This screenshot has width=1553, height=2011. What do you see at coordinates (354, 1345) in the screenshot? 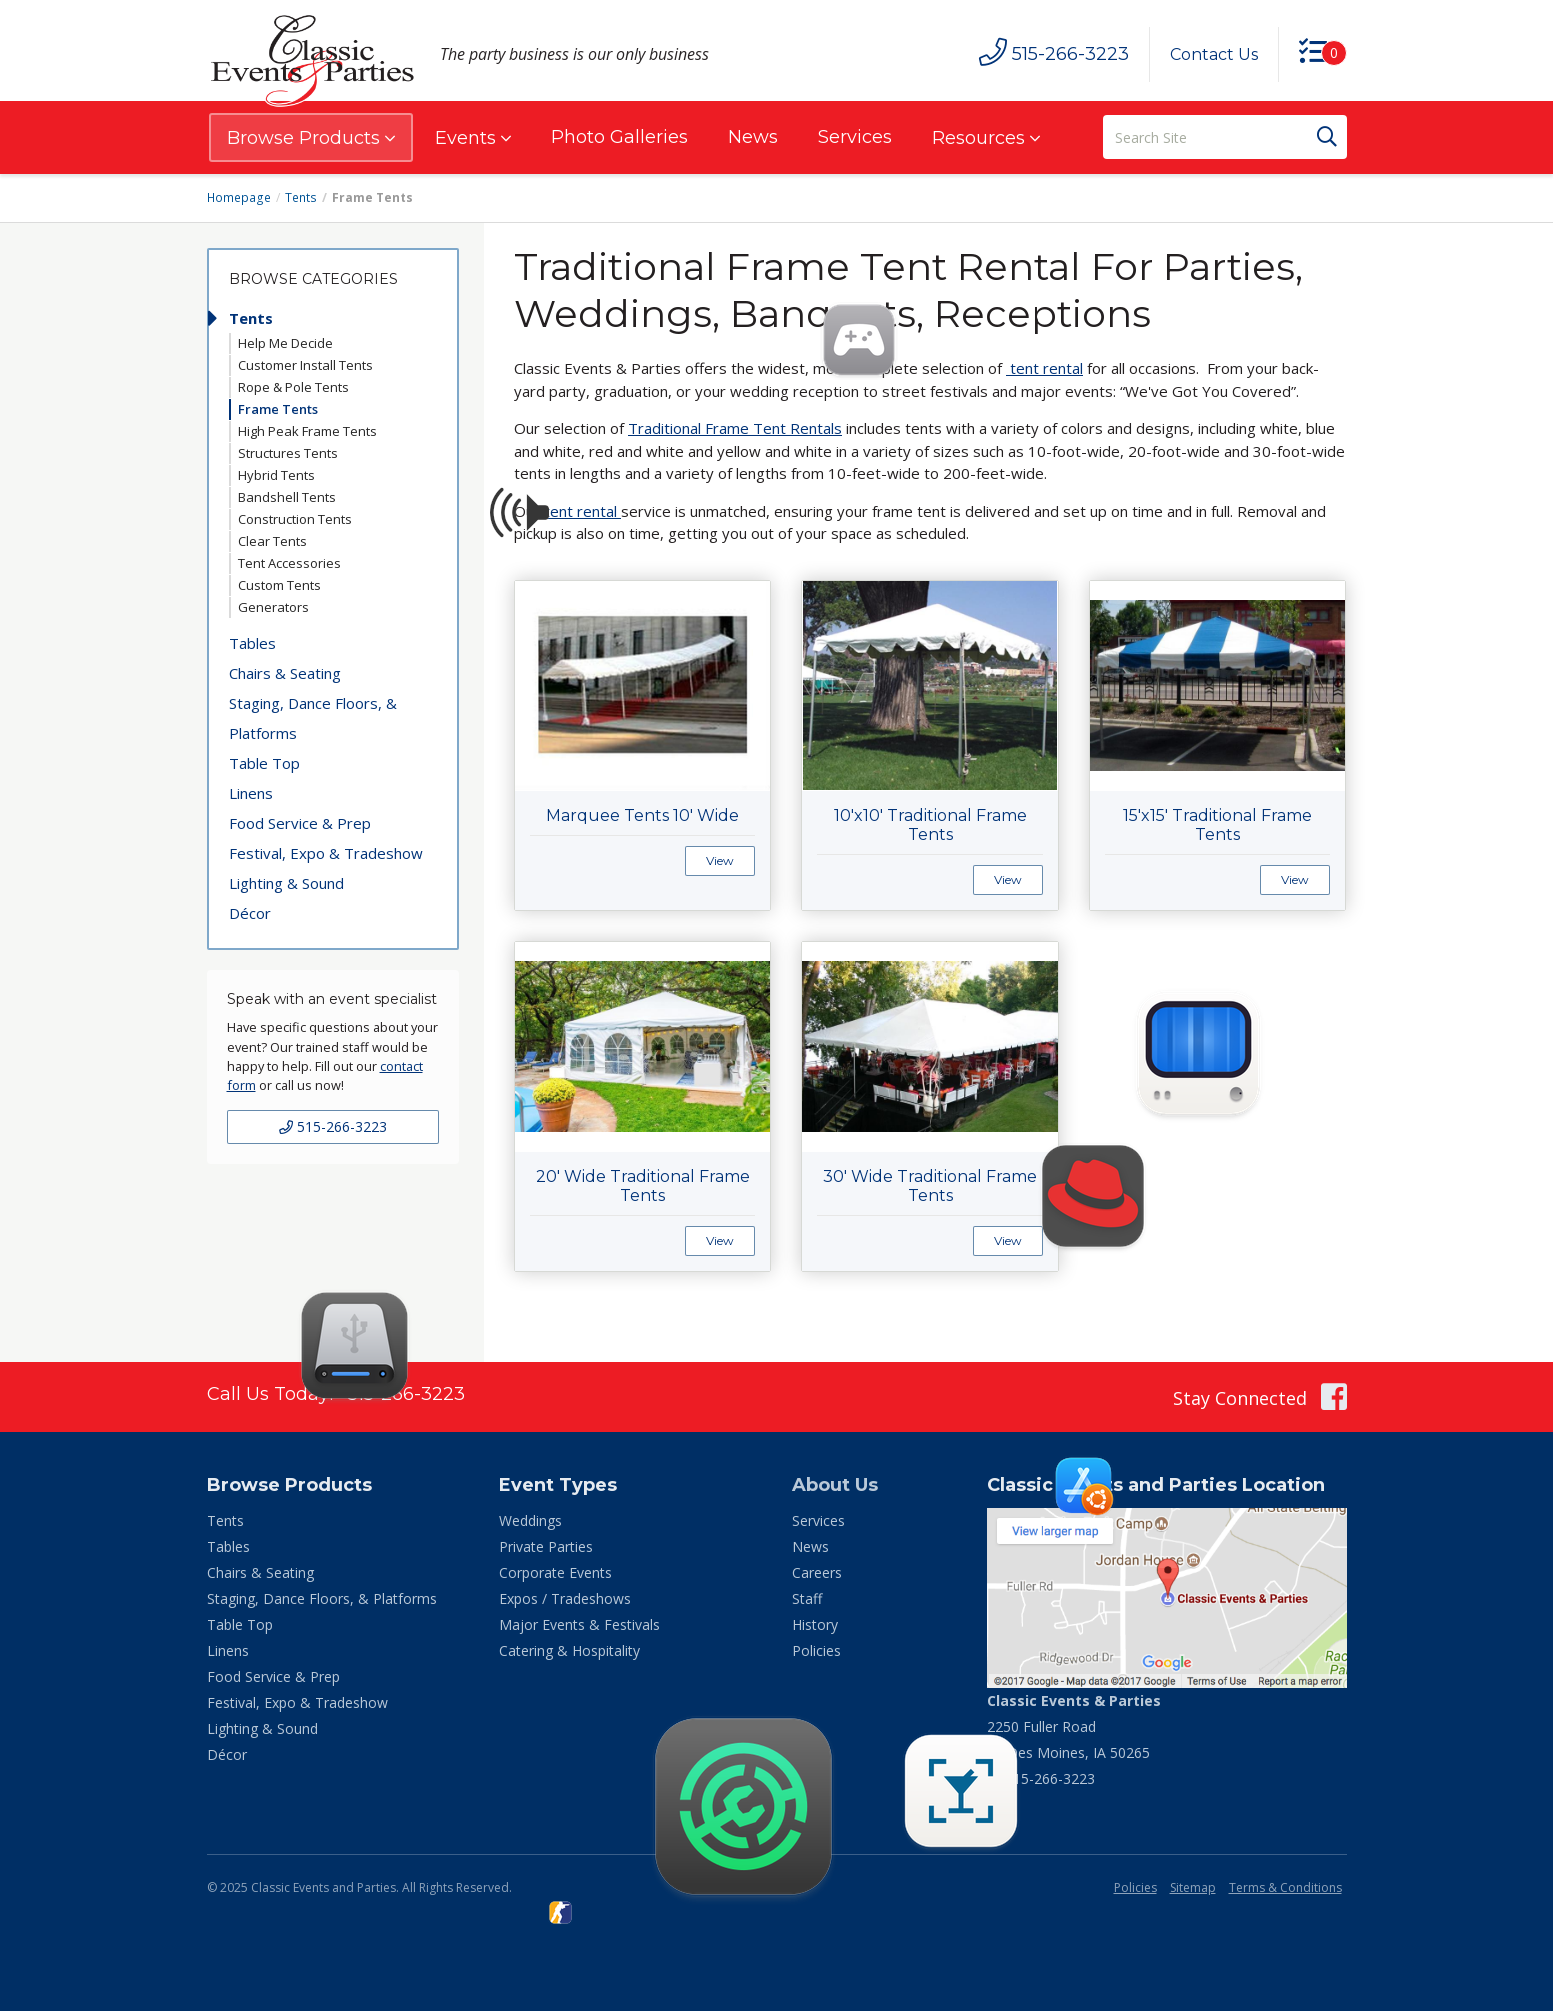
I see `launch ventoy bootable usb creation tool` at bounding box center [354, 1345].